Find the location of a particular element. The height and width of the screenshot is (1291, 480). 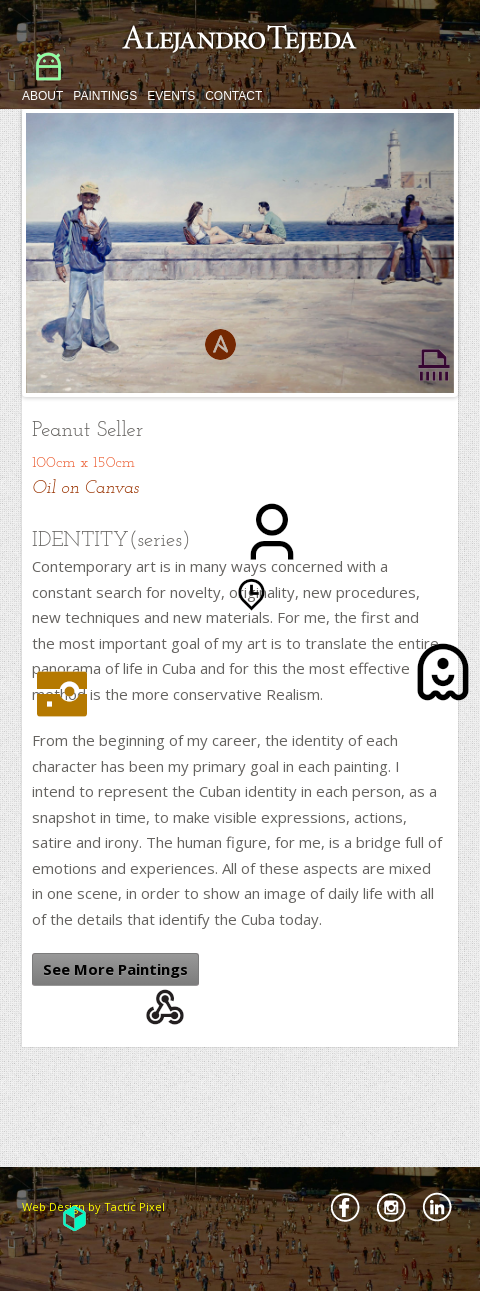

permanently delete a document is located at coordinates (434, 365).